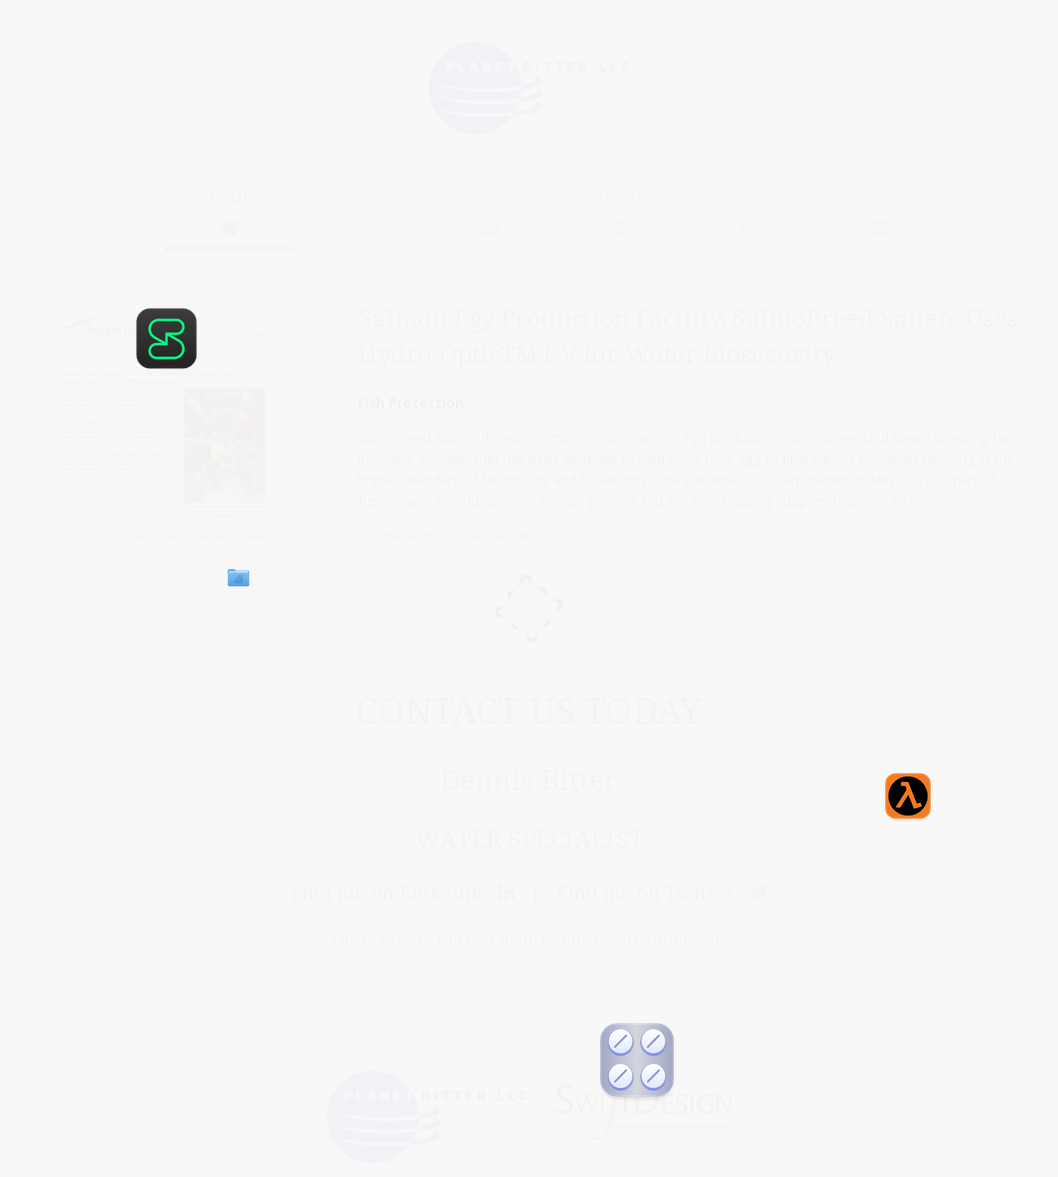 The height and width of the screenshot is (1177, 1058). What do you see at coordinates (238, 577) in the screenshot?
I see `open Affinity Photo project folder` at bounding box center [238, 577].